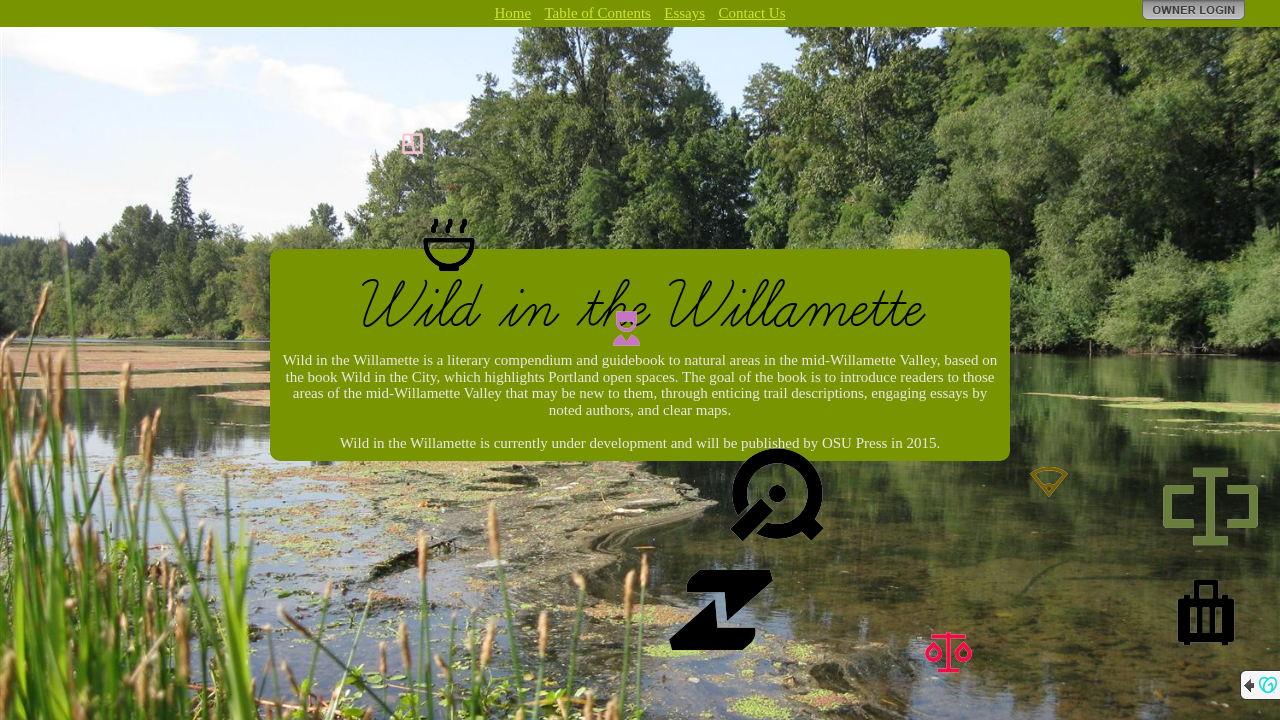 The width and height of the screenshot is (1280, 720). I want to click on ManageIQ cloud management platform logo, so click(777, 495).